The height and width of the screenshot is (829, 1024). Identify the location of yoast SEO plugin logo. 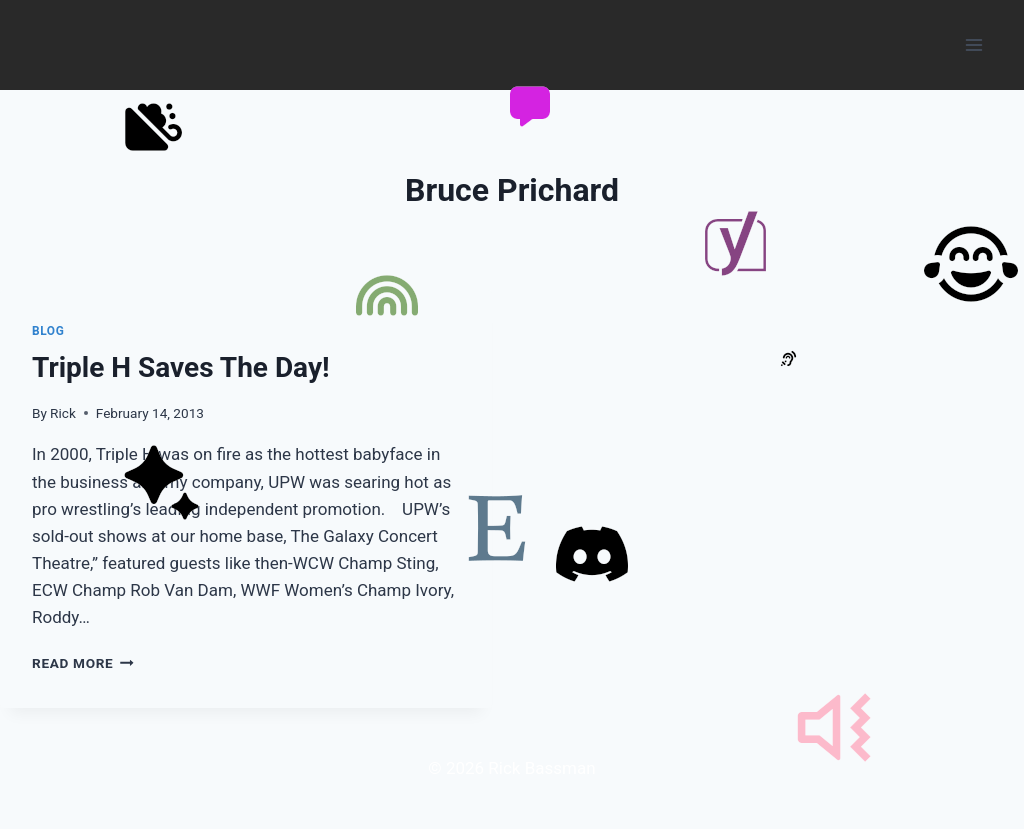
(735, 243).